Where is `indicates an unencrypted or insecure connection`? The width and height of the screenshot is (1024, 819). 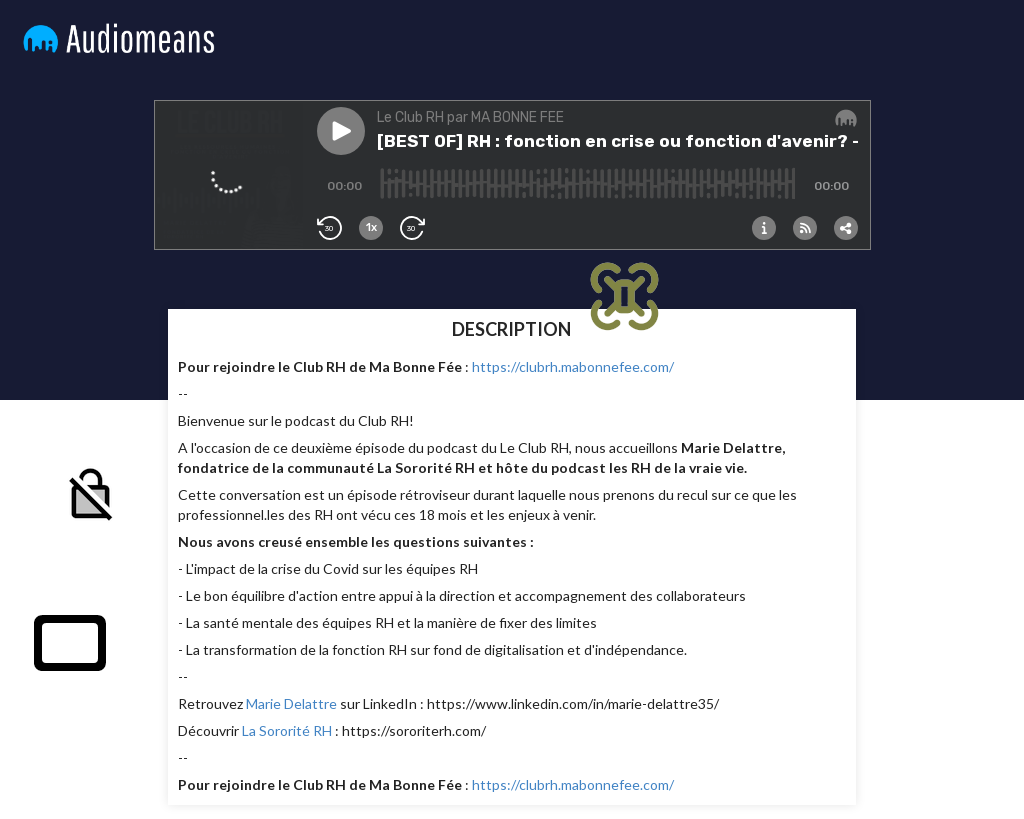
indicates an unencrypted or insecure connection is located at coordinates (90, 494).